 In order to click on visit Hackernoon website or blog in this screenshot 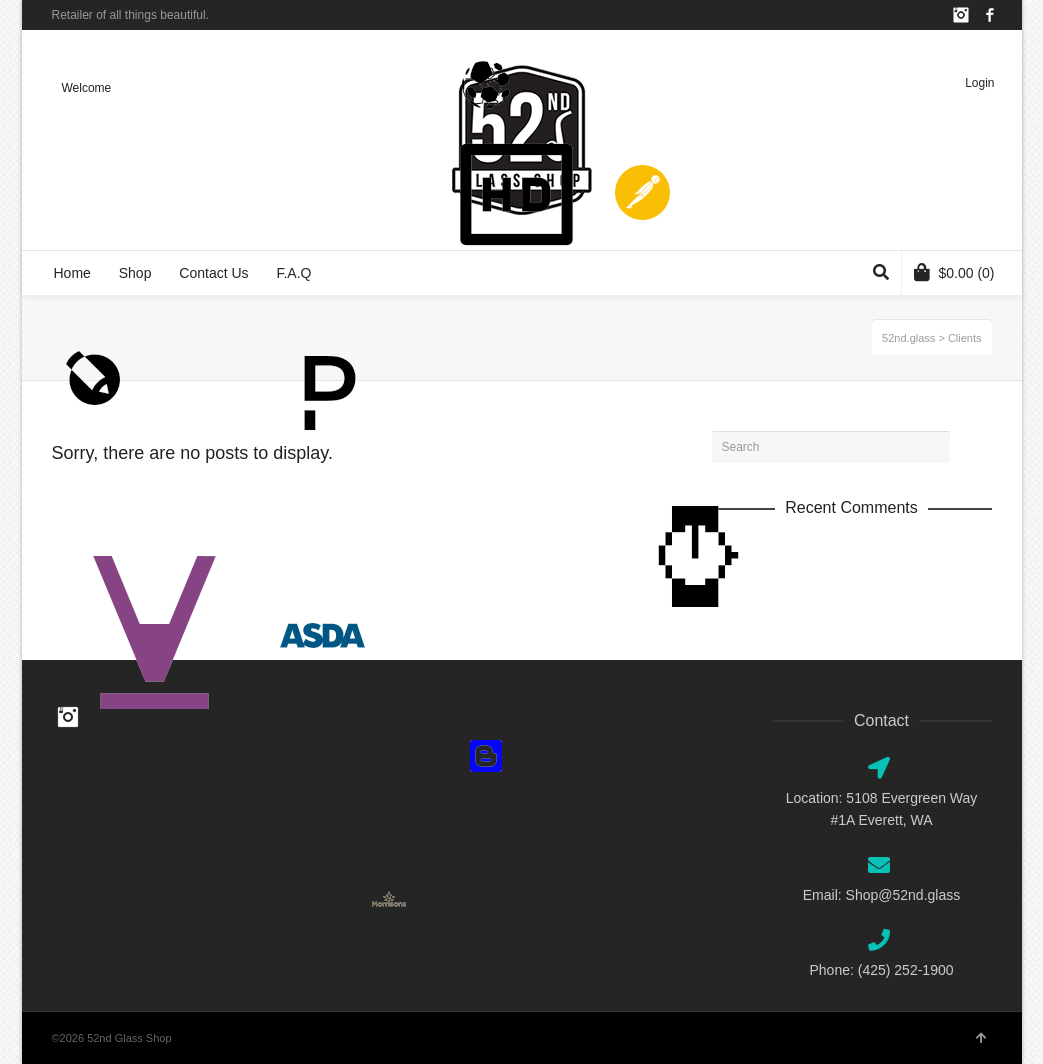, I will do `click(698, 556)`.